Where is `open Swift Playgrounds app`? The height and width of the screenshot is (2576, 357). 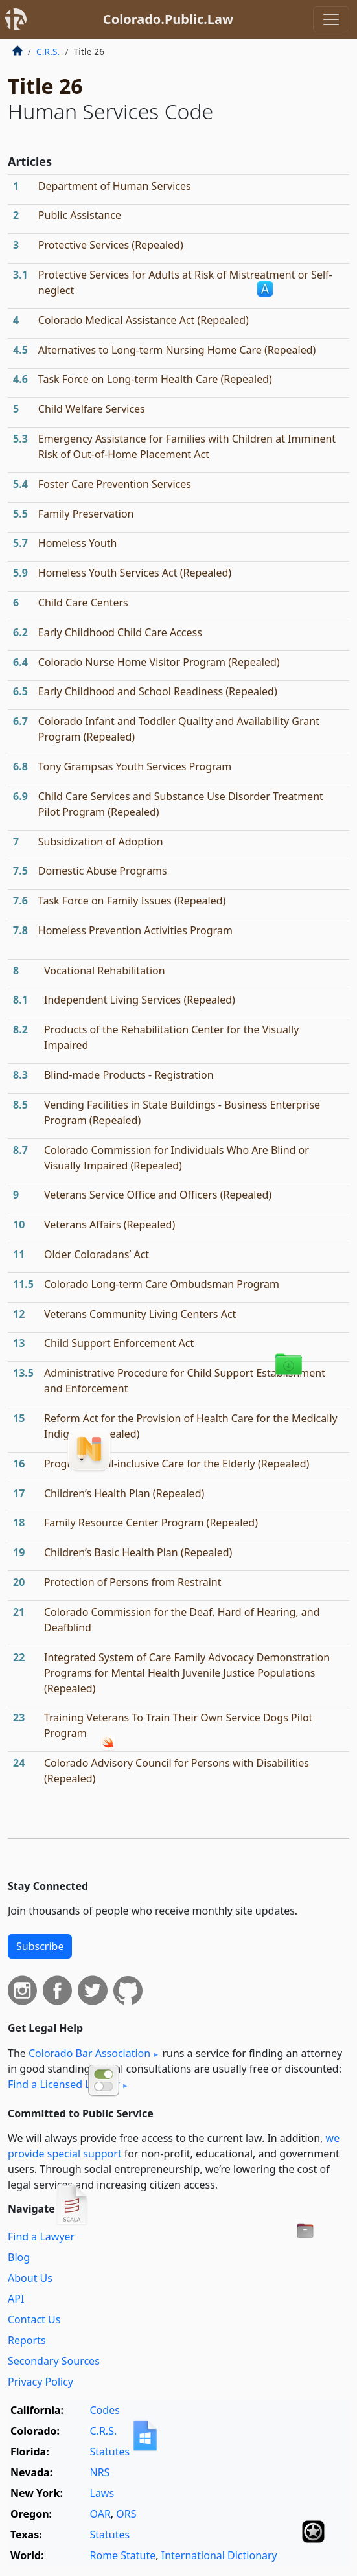 open Swift Playgrounds app is located at coordinates (108, 1743).